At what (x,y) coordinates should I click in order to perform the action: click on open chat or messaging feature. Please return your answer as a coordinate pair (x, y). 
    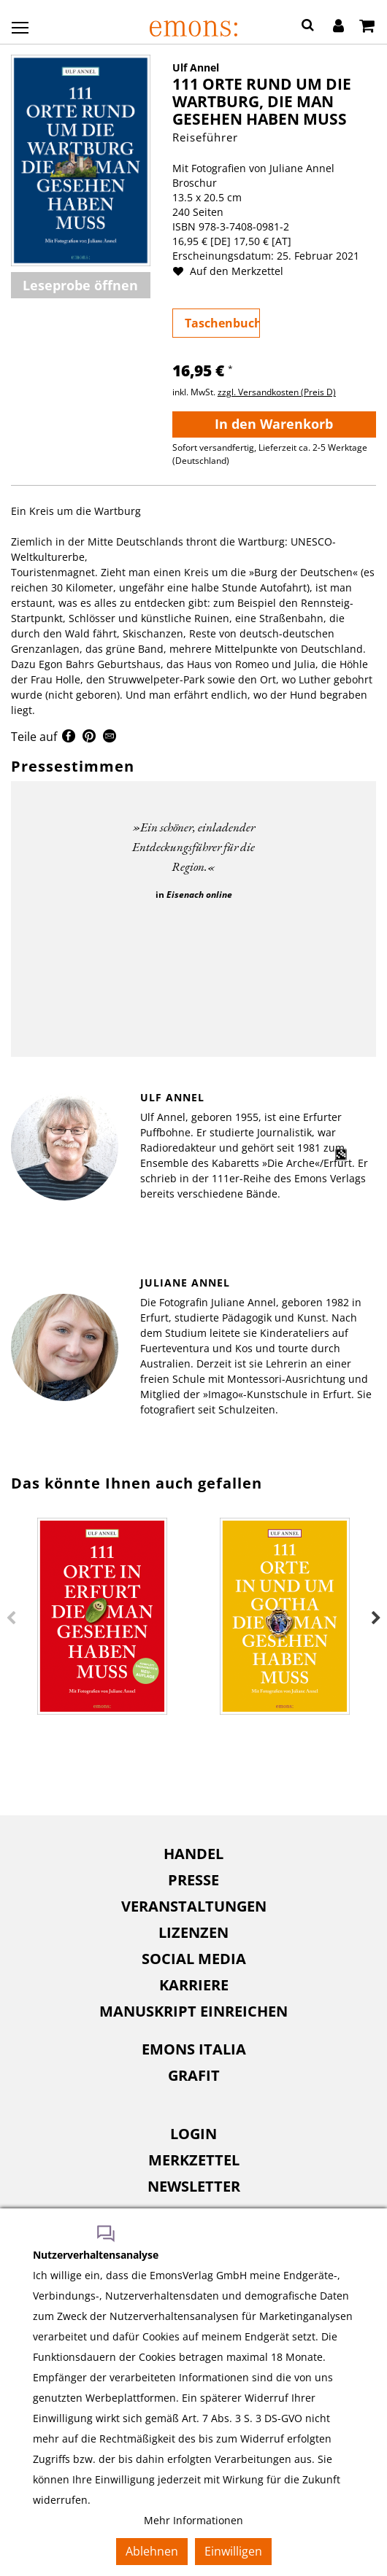
    Looking at the image, I should click on (106, 2233).